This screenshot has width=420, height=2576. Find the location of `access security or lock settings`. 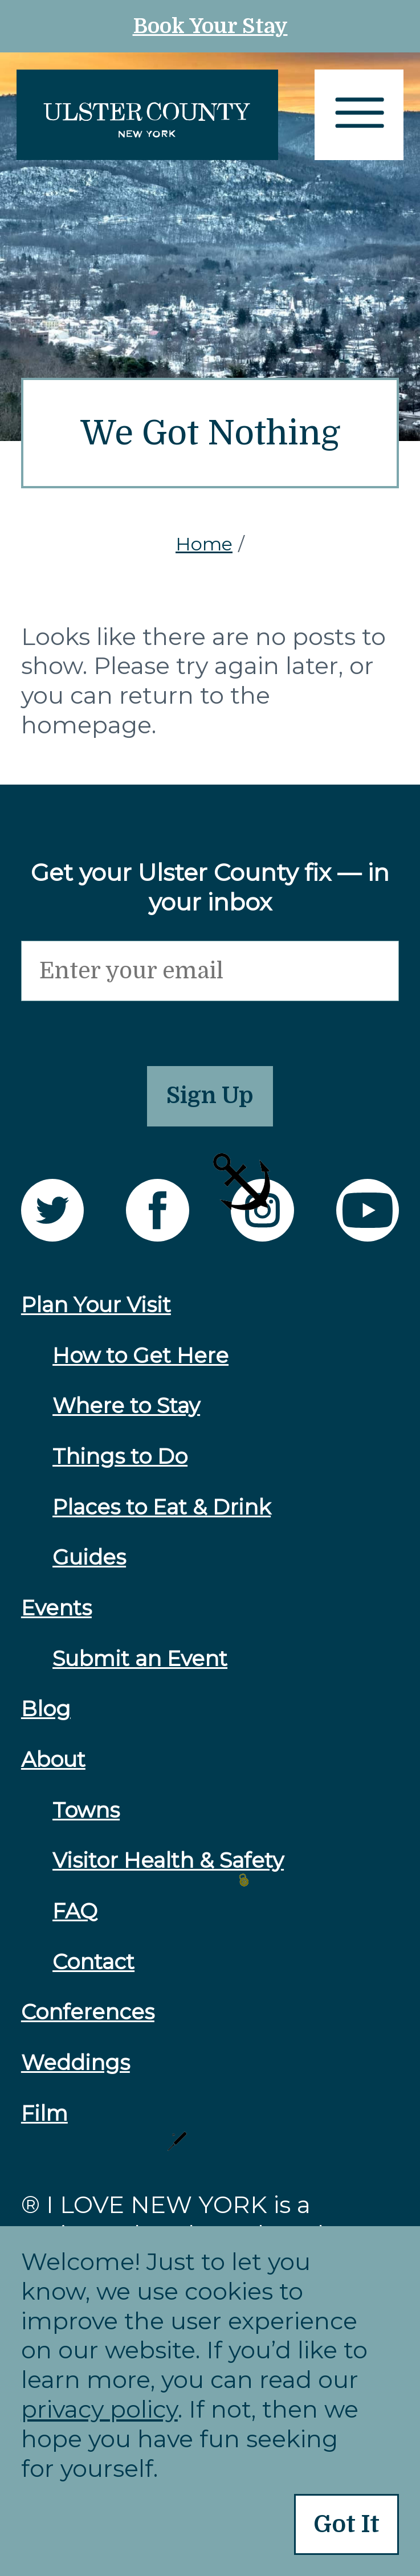

access security or lock settings is located at coordinates (243, 1880).